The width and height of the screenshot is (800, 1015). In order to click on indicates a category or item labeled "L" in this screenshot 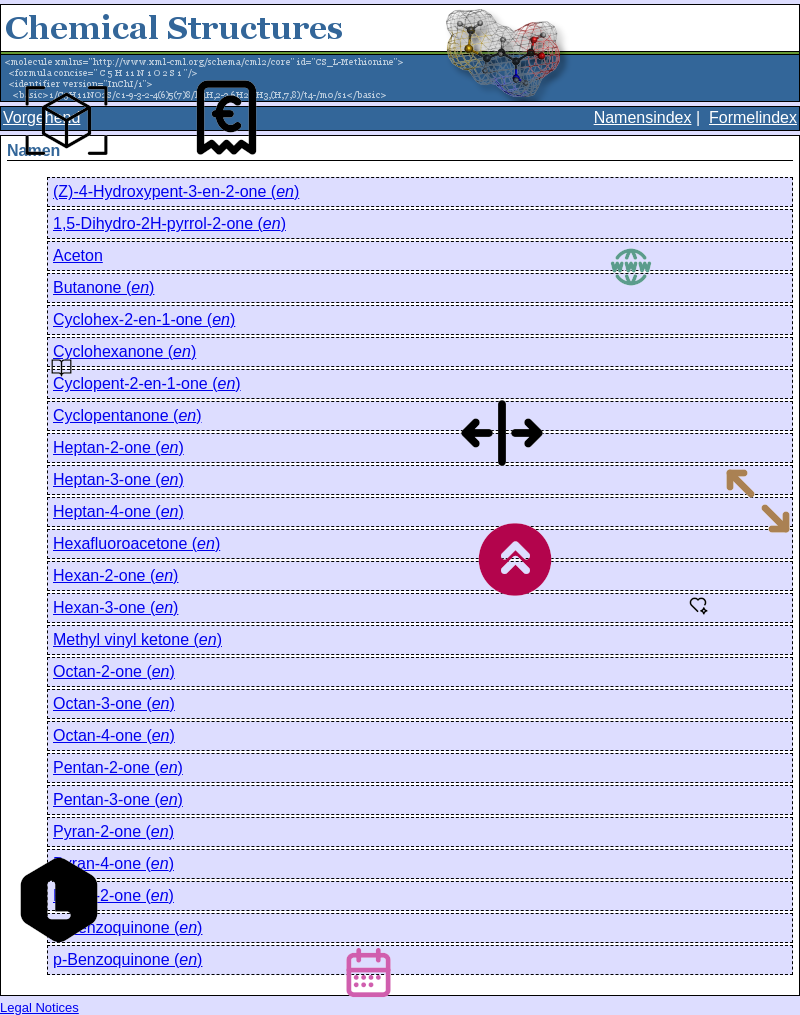, I will do `click(59, 900)`.